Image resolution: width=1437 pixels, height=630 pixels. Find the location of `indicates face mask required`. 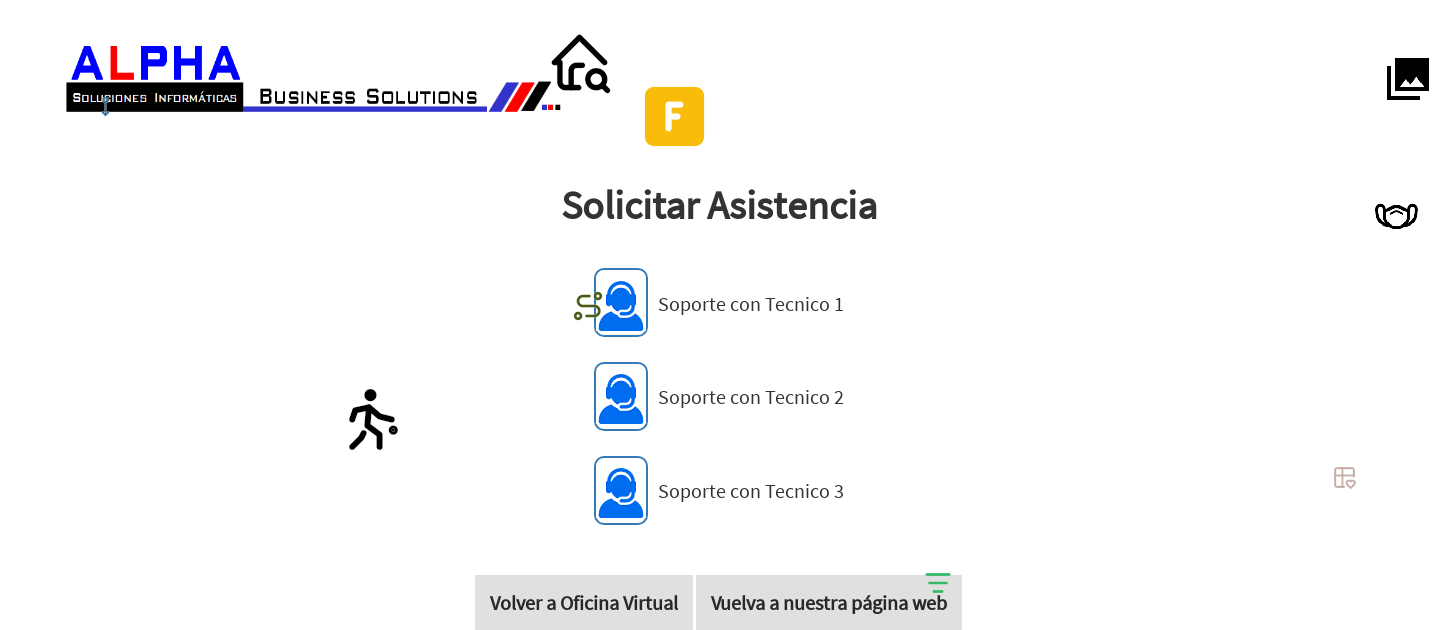

indicates face mask required is located at coordinates (1396, 216).